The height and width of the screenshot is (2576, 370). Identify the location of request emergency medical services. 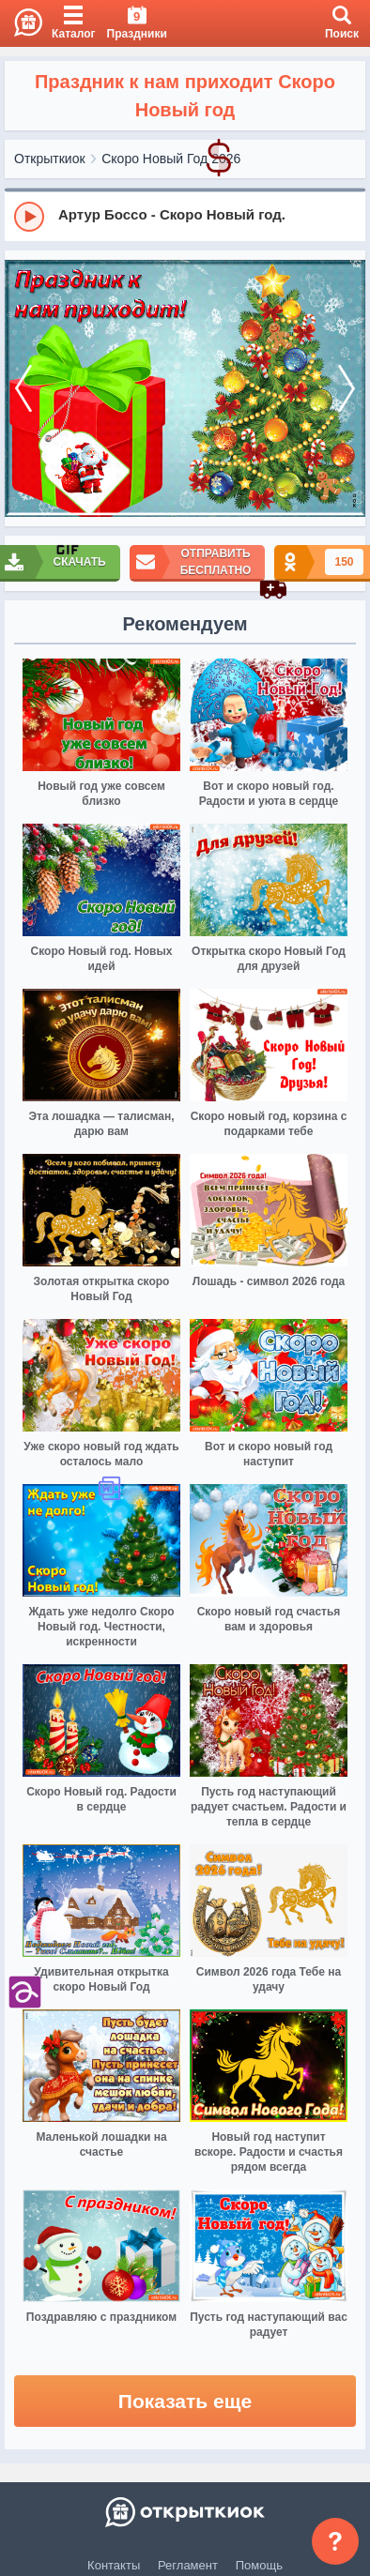
(272, 588).